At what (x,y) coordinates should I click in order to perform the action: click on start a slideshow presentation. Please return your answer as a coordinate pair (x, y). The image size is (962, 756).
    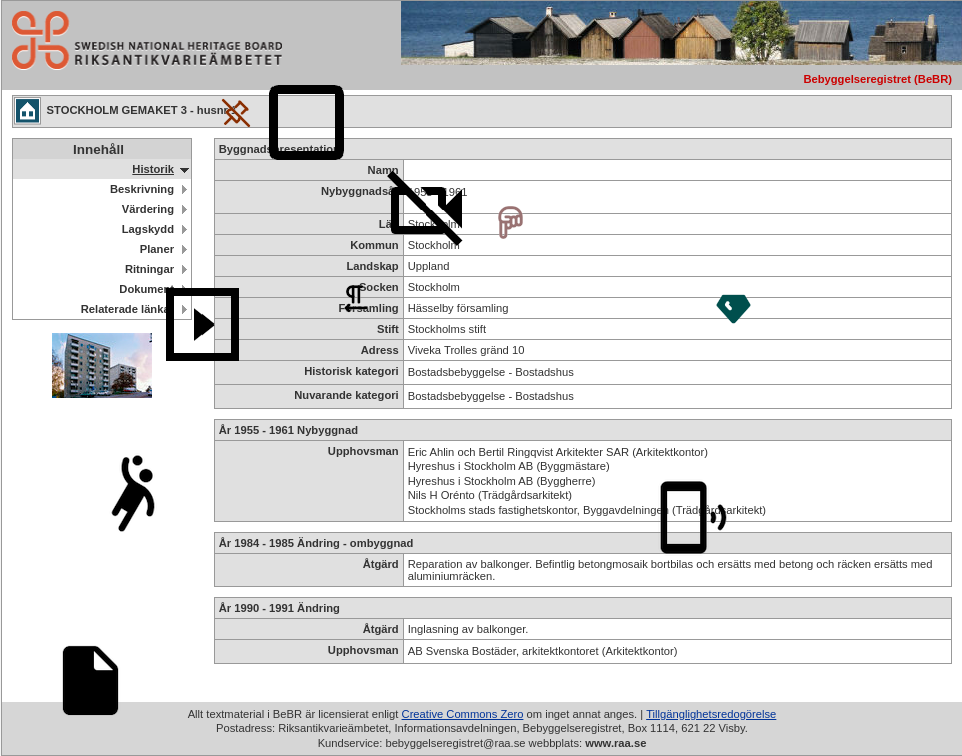
    Looking at the image, I should click on (202, 324).